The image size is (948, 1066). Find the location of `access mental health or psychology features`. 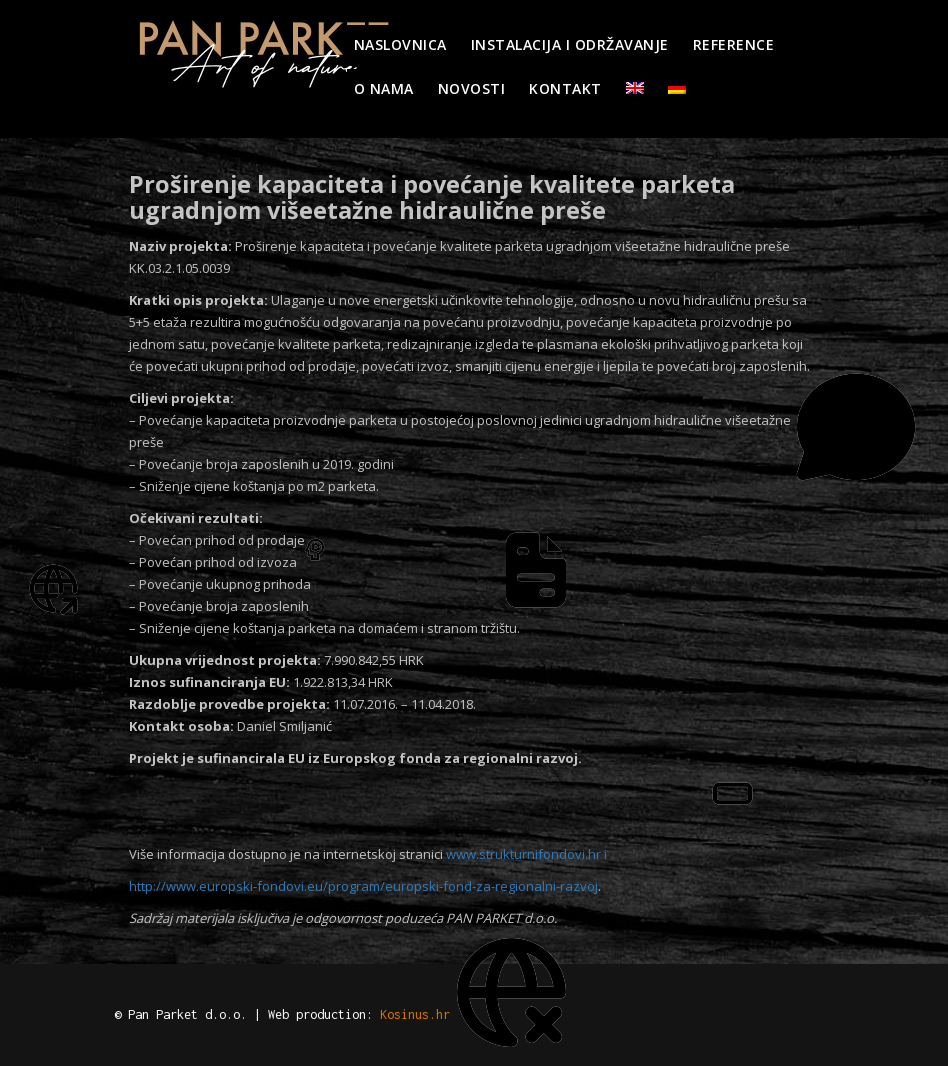

access mental health or psychology features is located at coordinates (314, 549).